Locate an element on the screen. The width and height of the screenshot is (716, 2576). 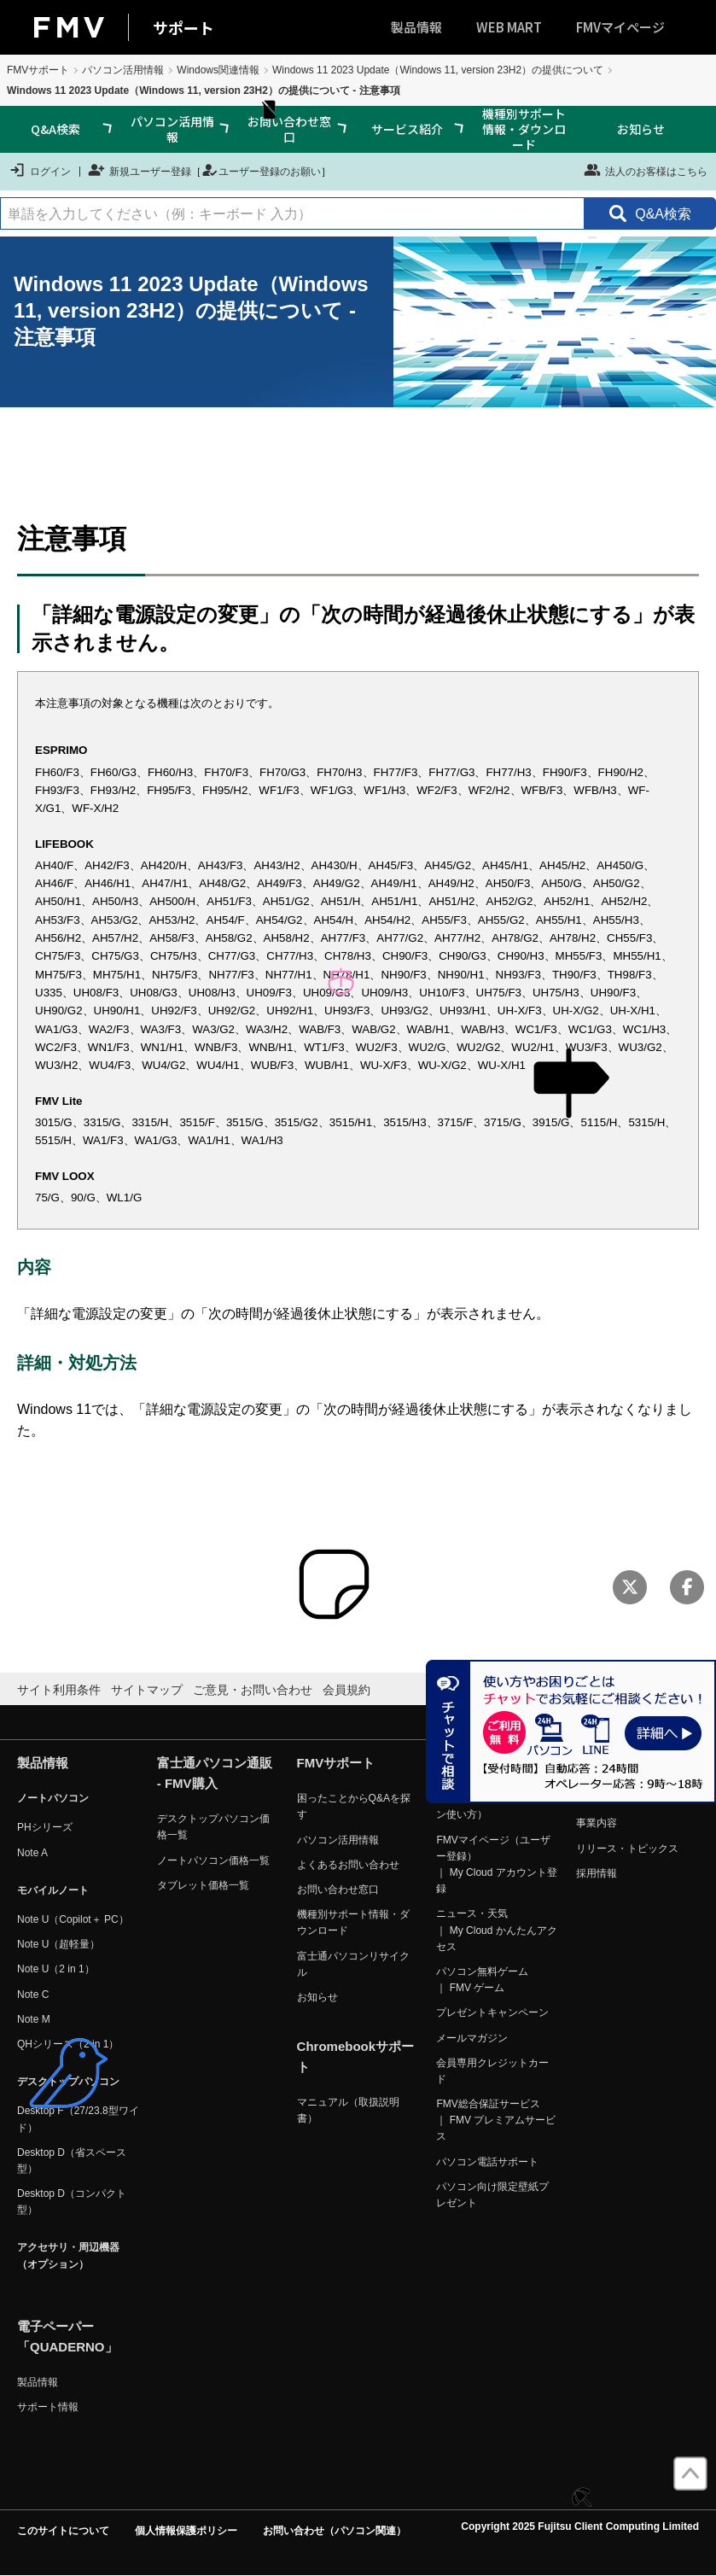
access boat or marine transportation options is located at coordinates (341, 981).